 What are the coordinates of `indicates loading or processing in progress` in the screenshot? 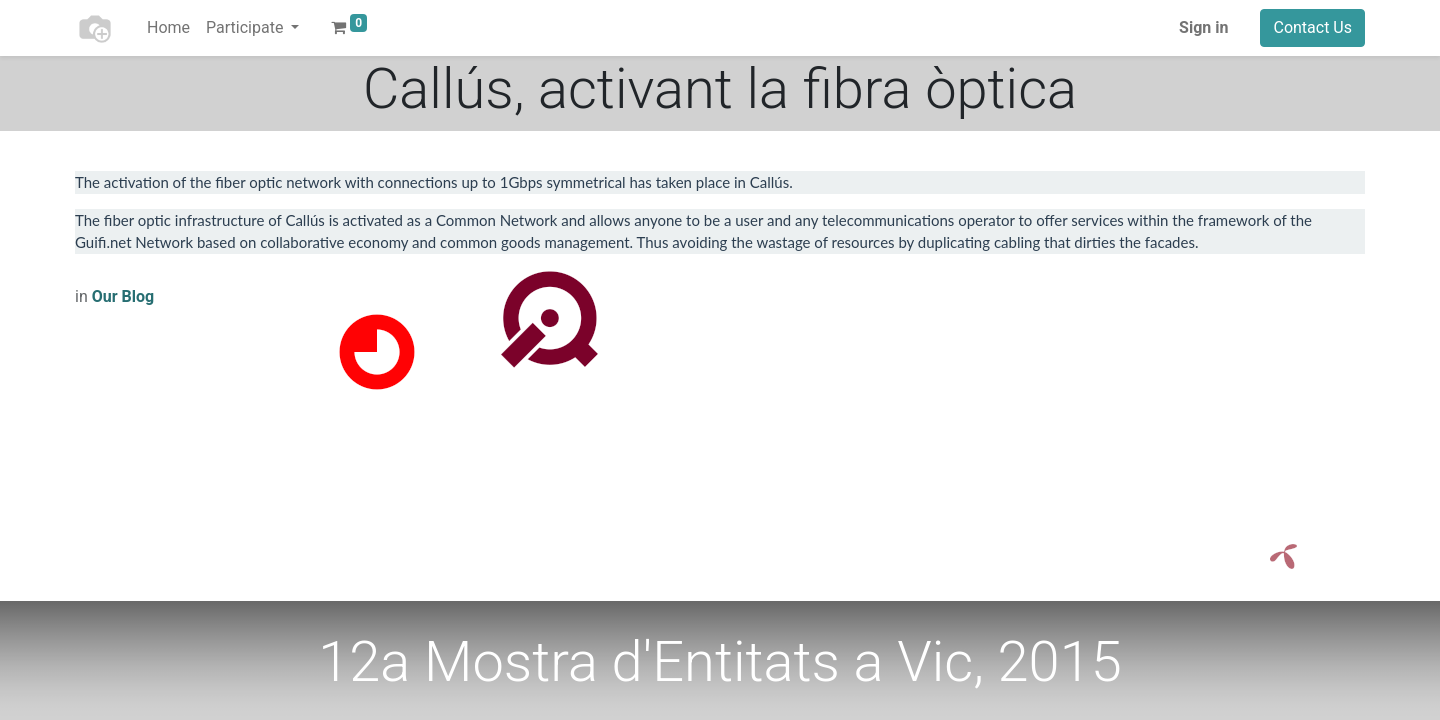 It's located at (377, 352).